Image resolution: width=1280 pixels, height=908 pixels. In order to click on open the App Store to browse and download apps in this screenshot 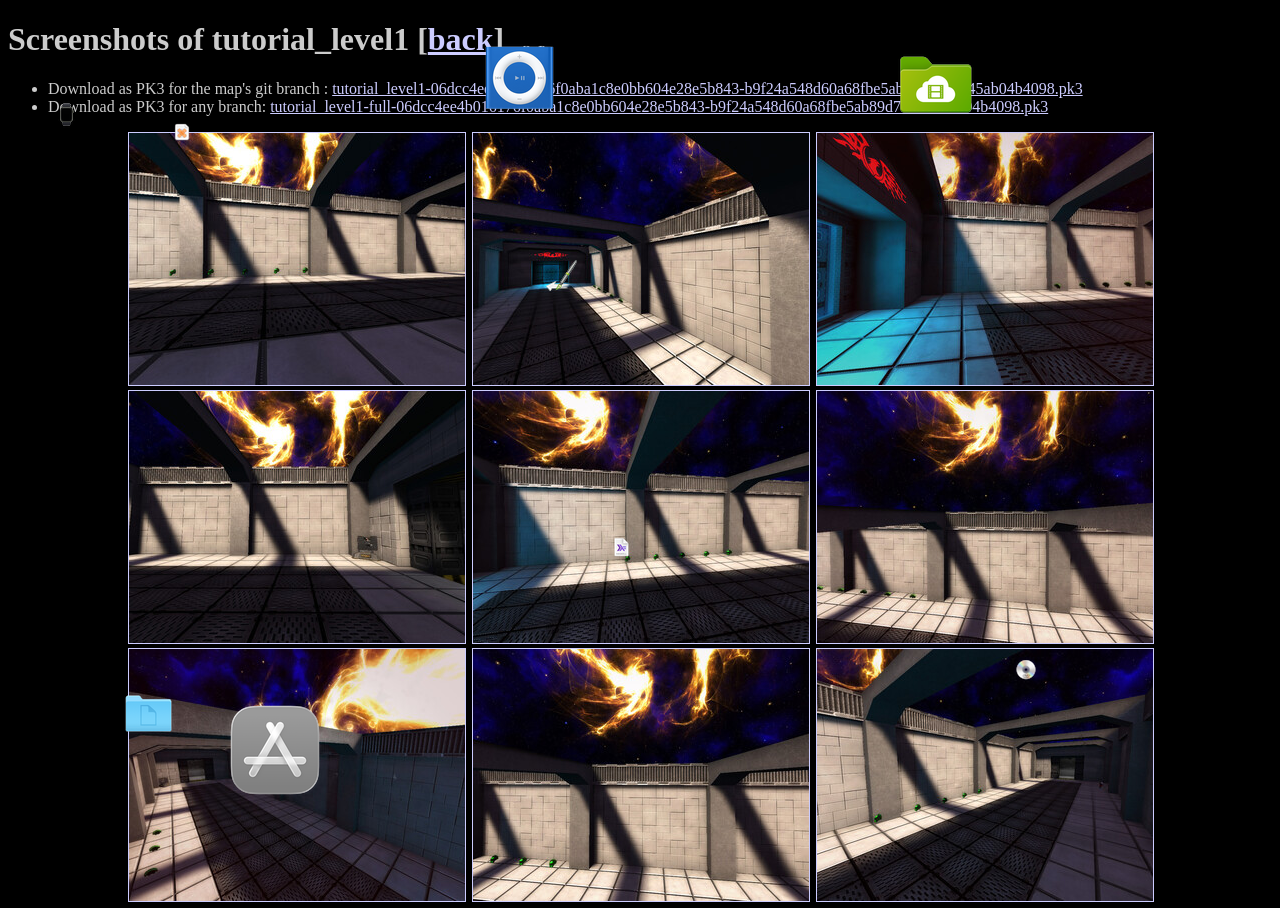, I will do `click(275, 750)`.